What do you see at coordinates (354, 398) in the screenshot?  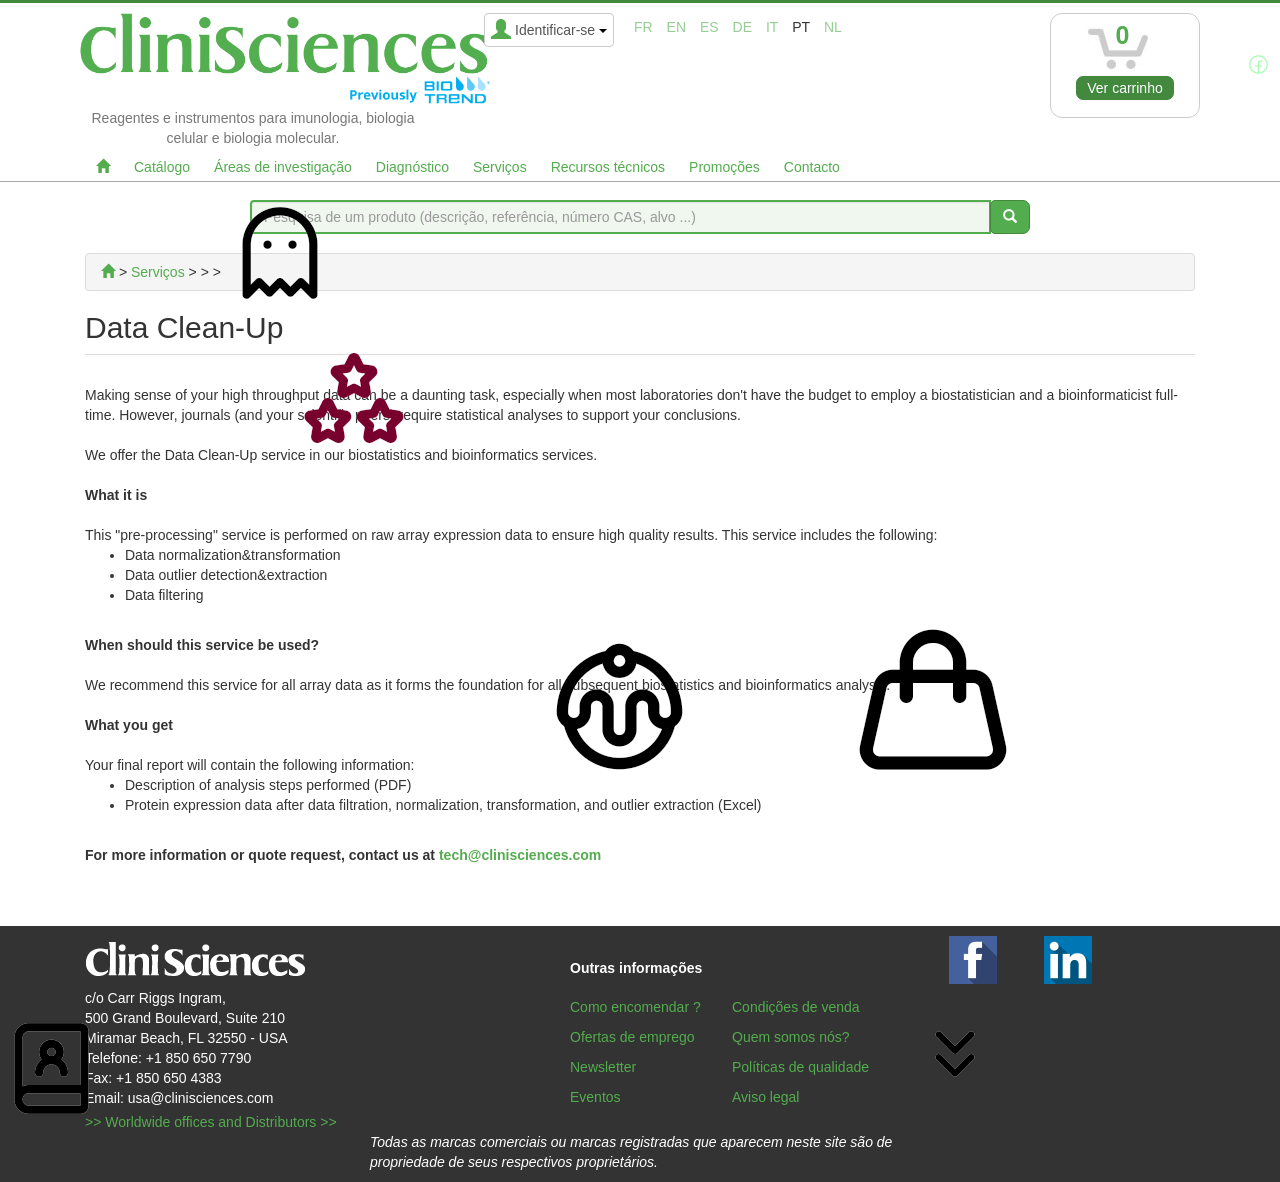 I see `view ratings or reviews` at bounding box center [354, 398].